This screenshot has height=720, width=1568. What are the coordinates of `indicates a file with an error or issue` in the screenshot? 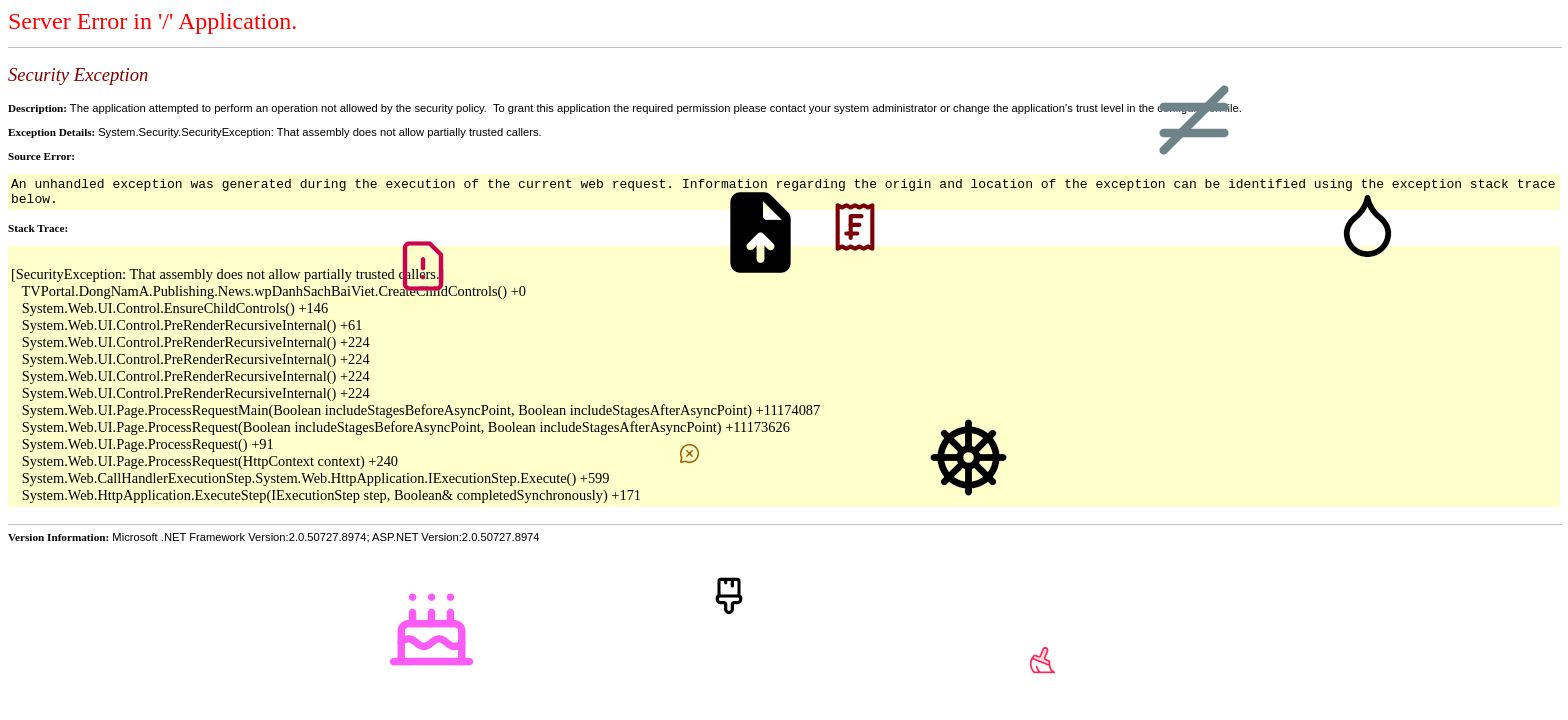 It's located at (423, 266).